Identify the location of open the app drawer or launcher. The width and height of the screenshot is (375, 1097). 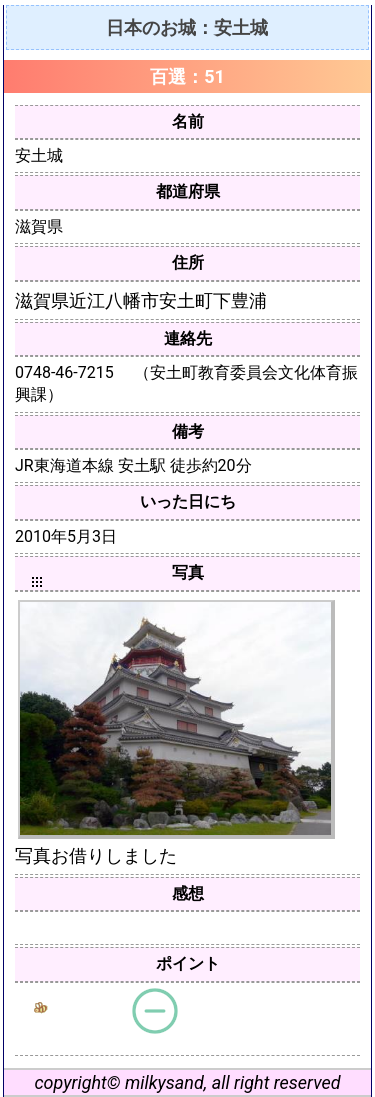
(37, 582).